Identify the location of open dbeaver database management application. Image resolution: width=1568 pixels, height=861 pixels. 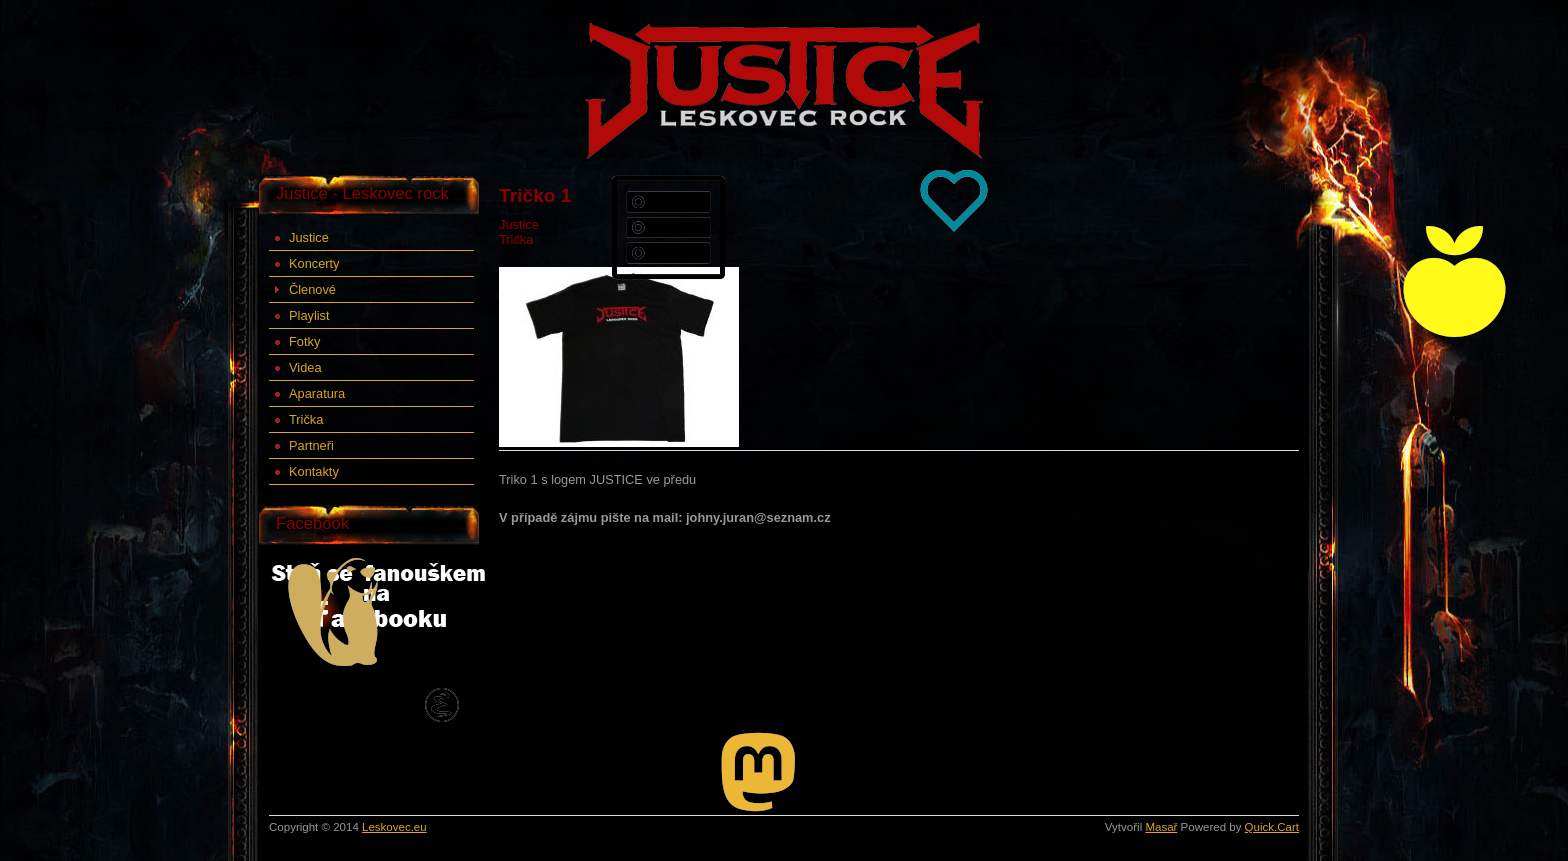
(333, 612).